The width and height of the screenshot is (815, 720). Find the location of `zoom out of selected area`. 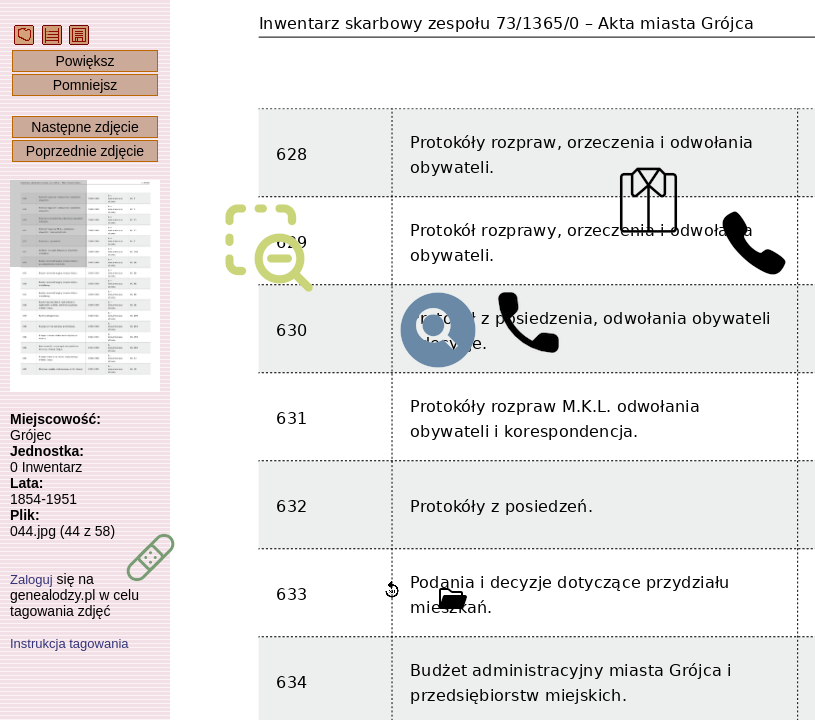

zoom out of selected area is located at coordinates (267, 246).